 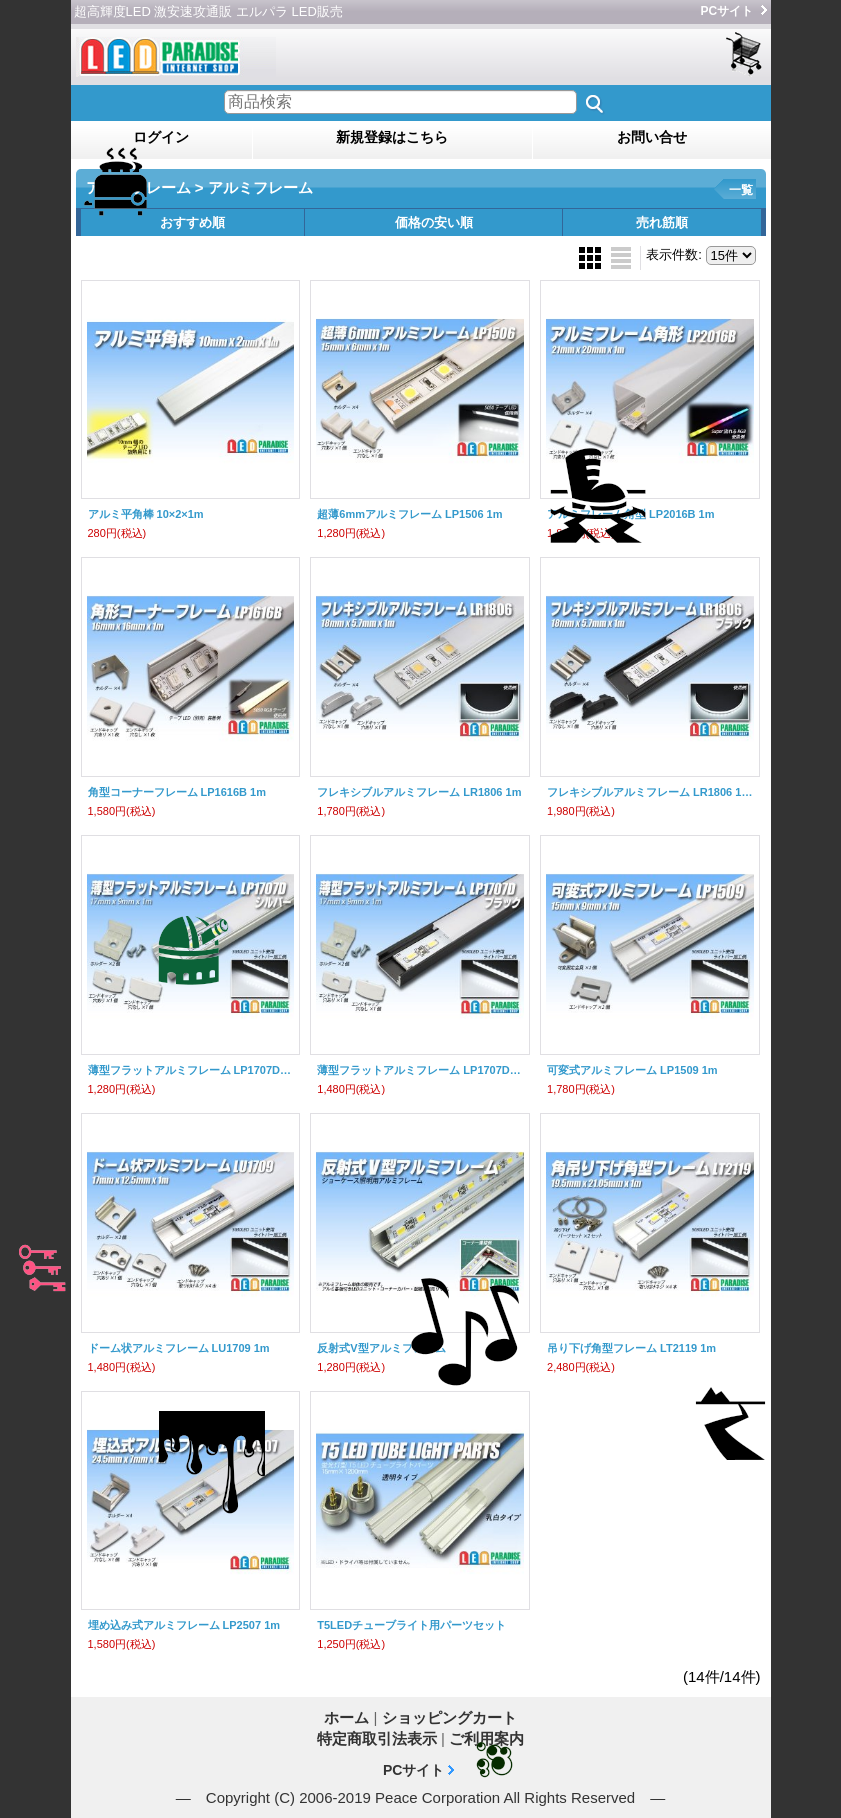 What do you see at coordinates (465, 1332) in the screenshot?
I see `access music or audio player` at bounding box center [465, 1332].